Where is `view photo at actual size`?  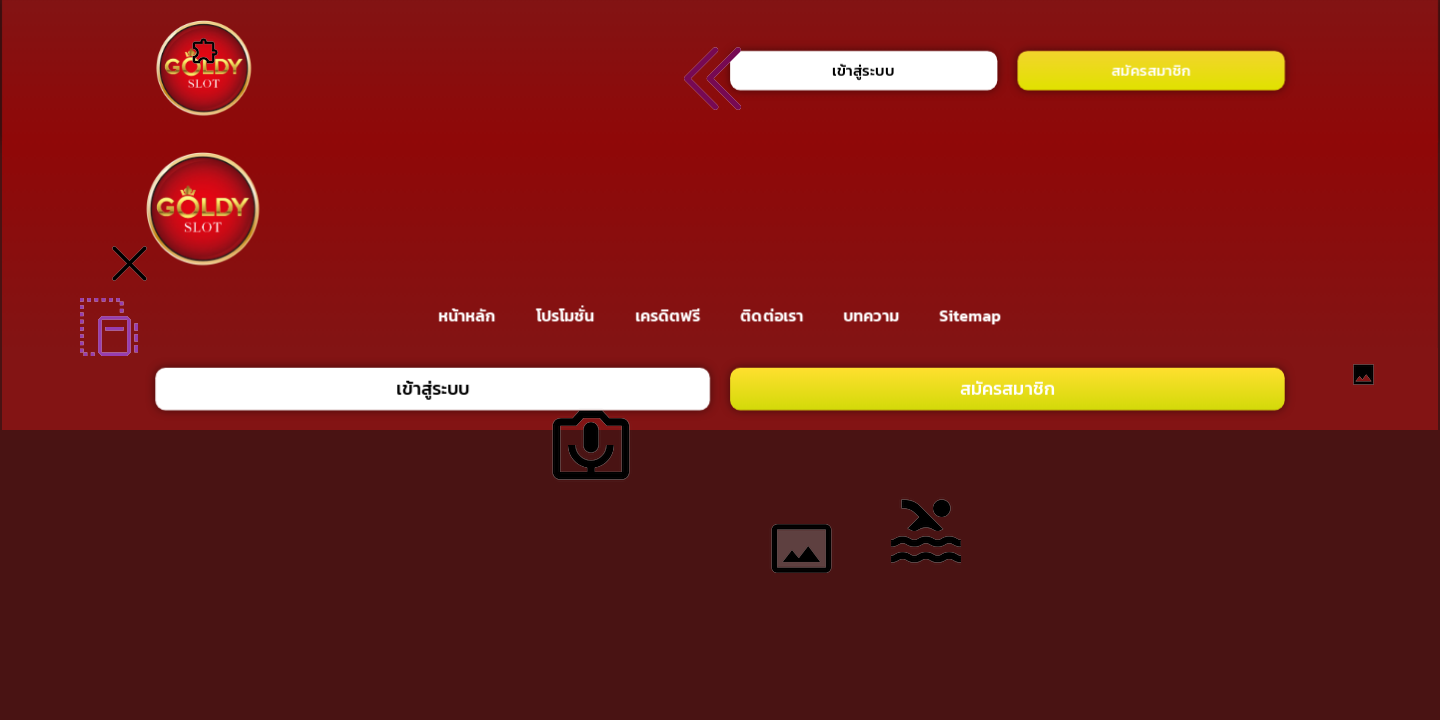
view photo at actual size is located at coordinates (801, 548).